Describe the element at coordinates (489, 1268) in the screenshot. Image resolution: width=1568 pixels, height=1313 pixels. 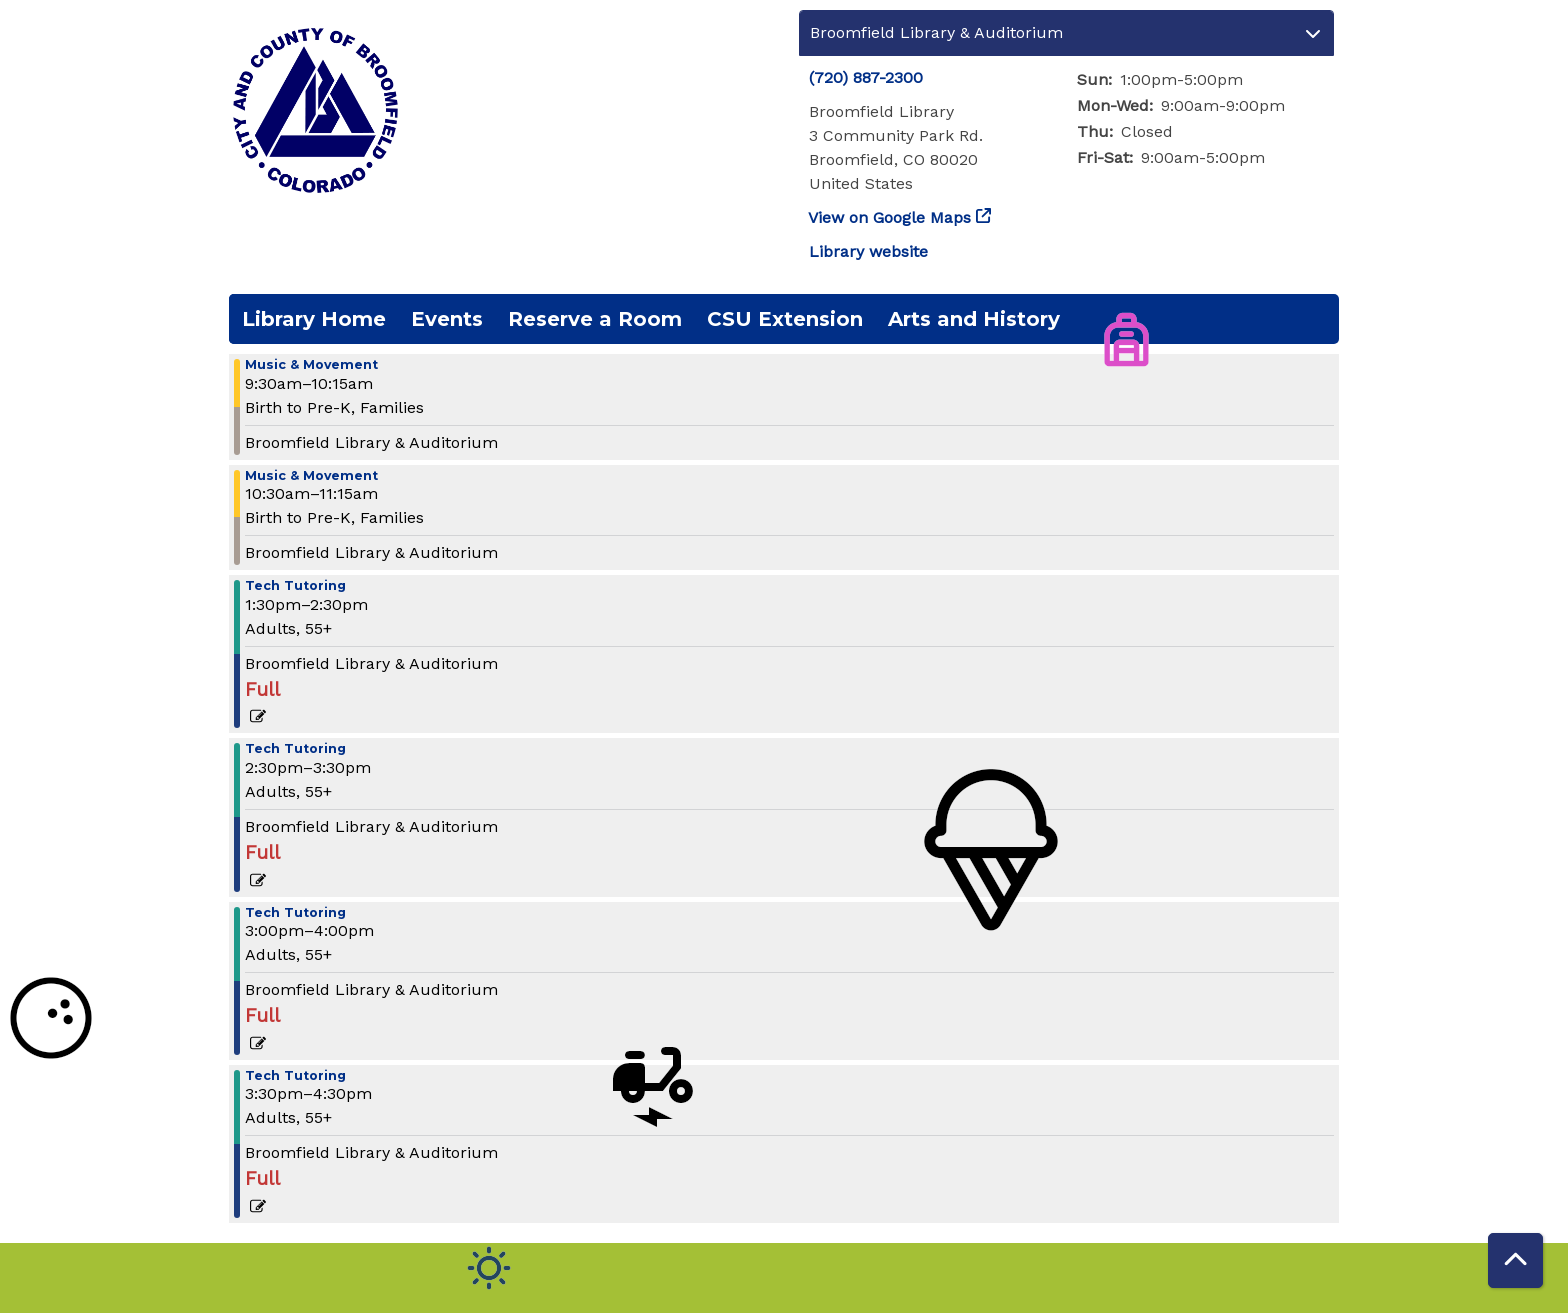
I see `toggle light mode or theme` at that location.